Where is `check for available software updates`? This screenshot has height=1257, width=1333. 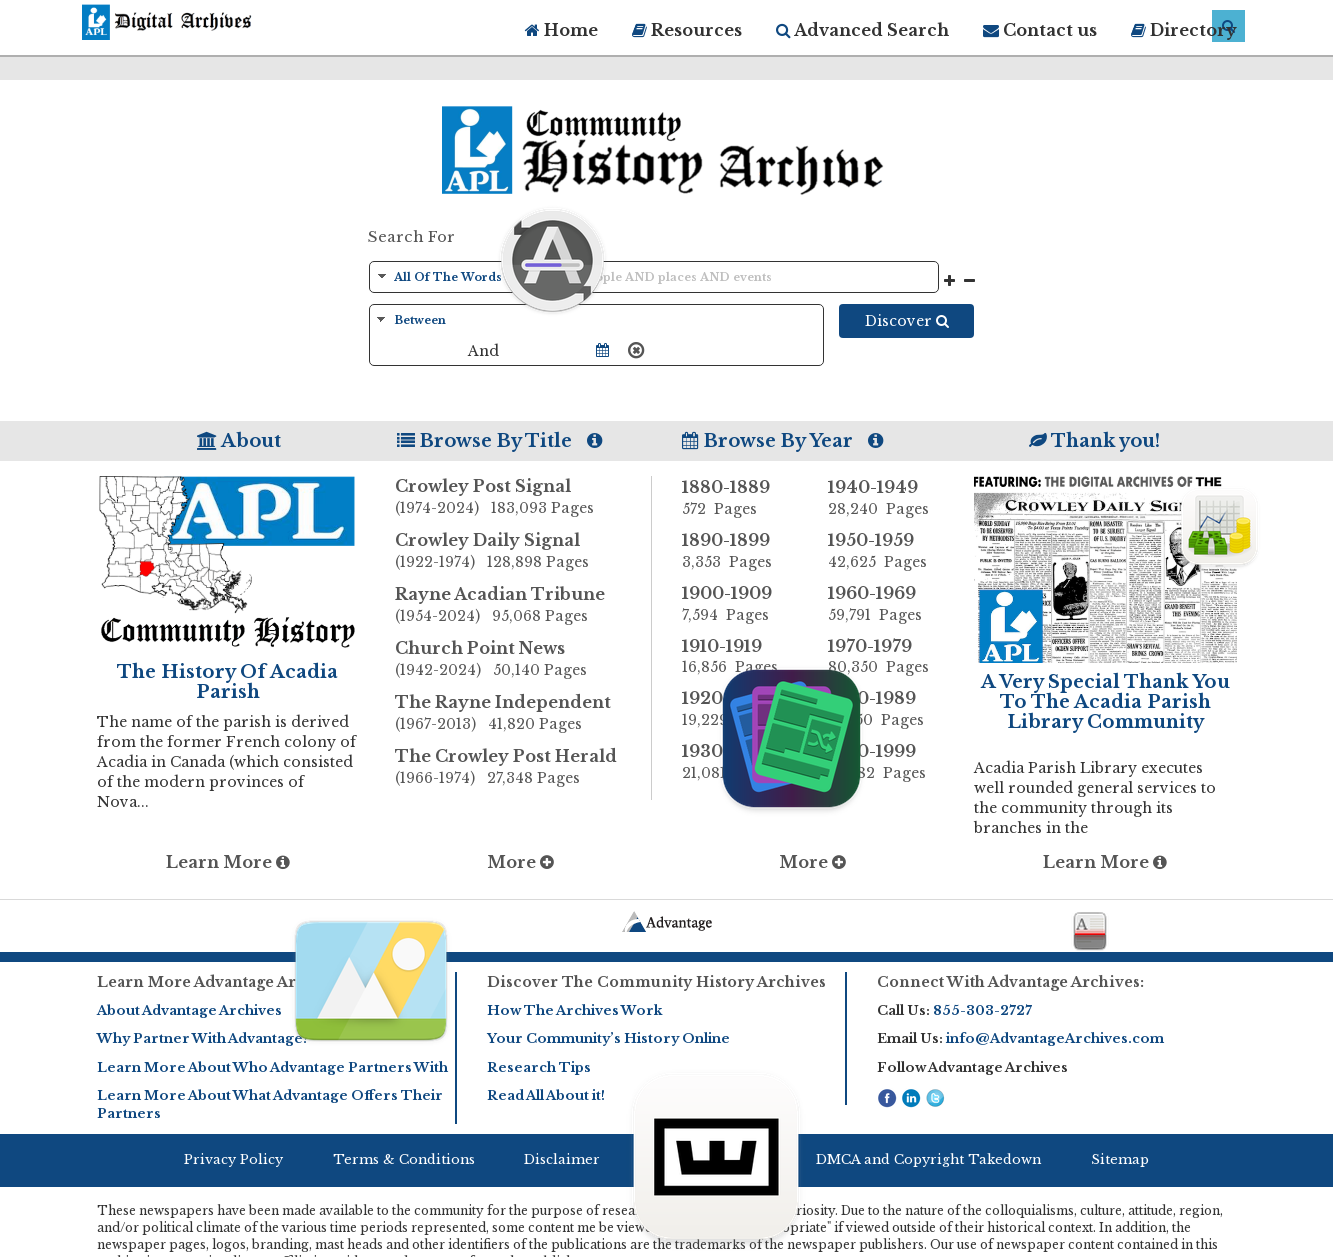
check for available software updates is located at coordinates (552, 260).